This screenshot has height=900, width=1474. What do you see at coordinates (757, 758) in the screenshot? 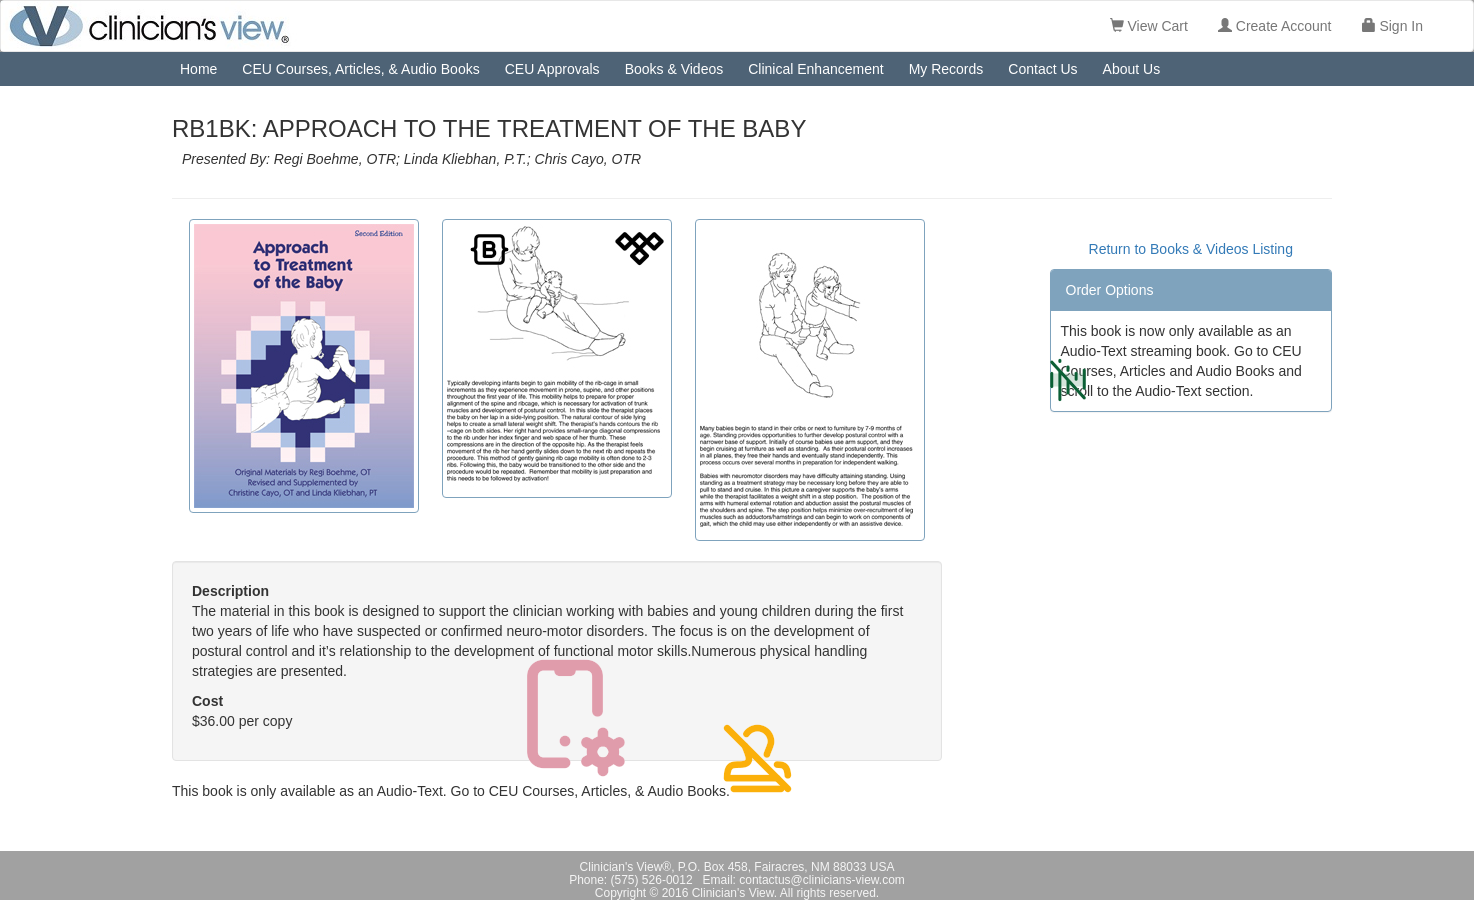
I see `approval or stamping feature disabled` at bounding box center [757, 758].